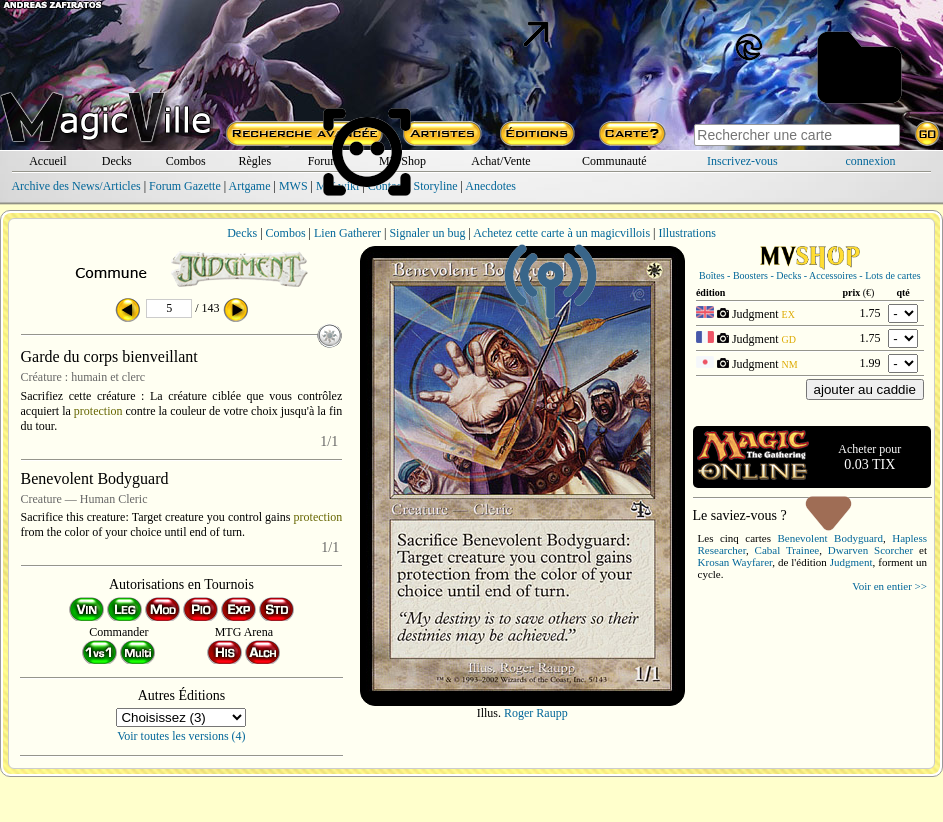  Describe the element at coordinates (749, 47) in the screenshot. I see `open microsoft edge browser` at that location.